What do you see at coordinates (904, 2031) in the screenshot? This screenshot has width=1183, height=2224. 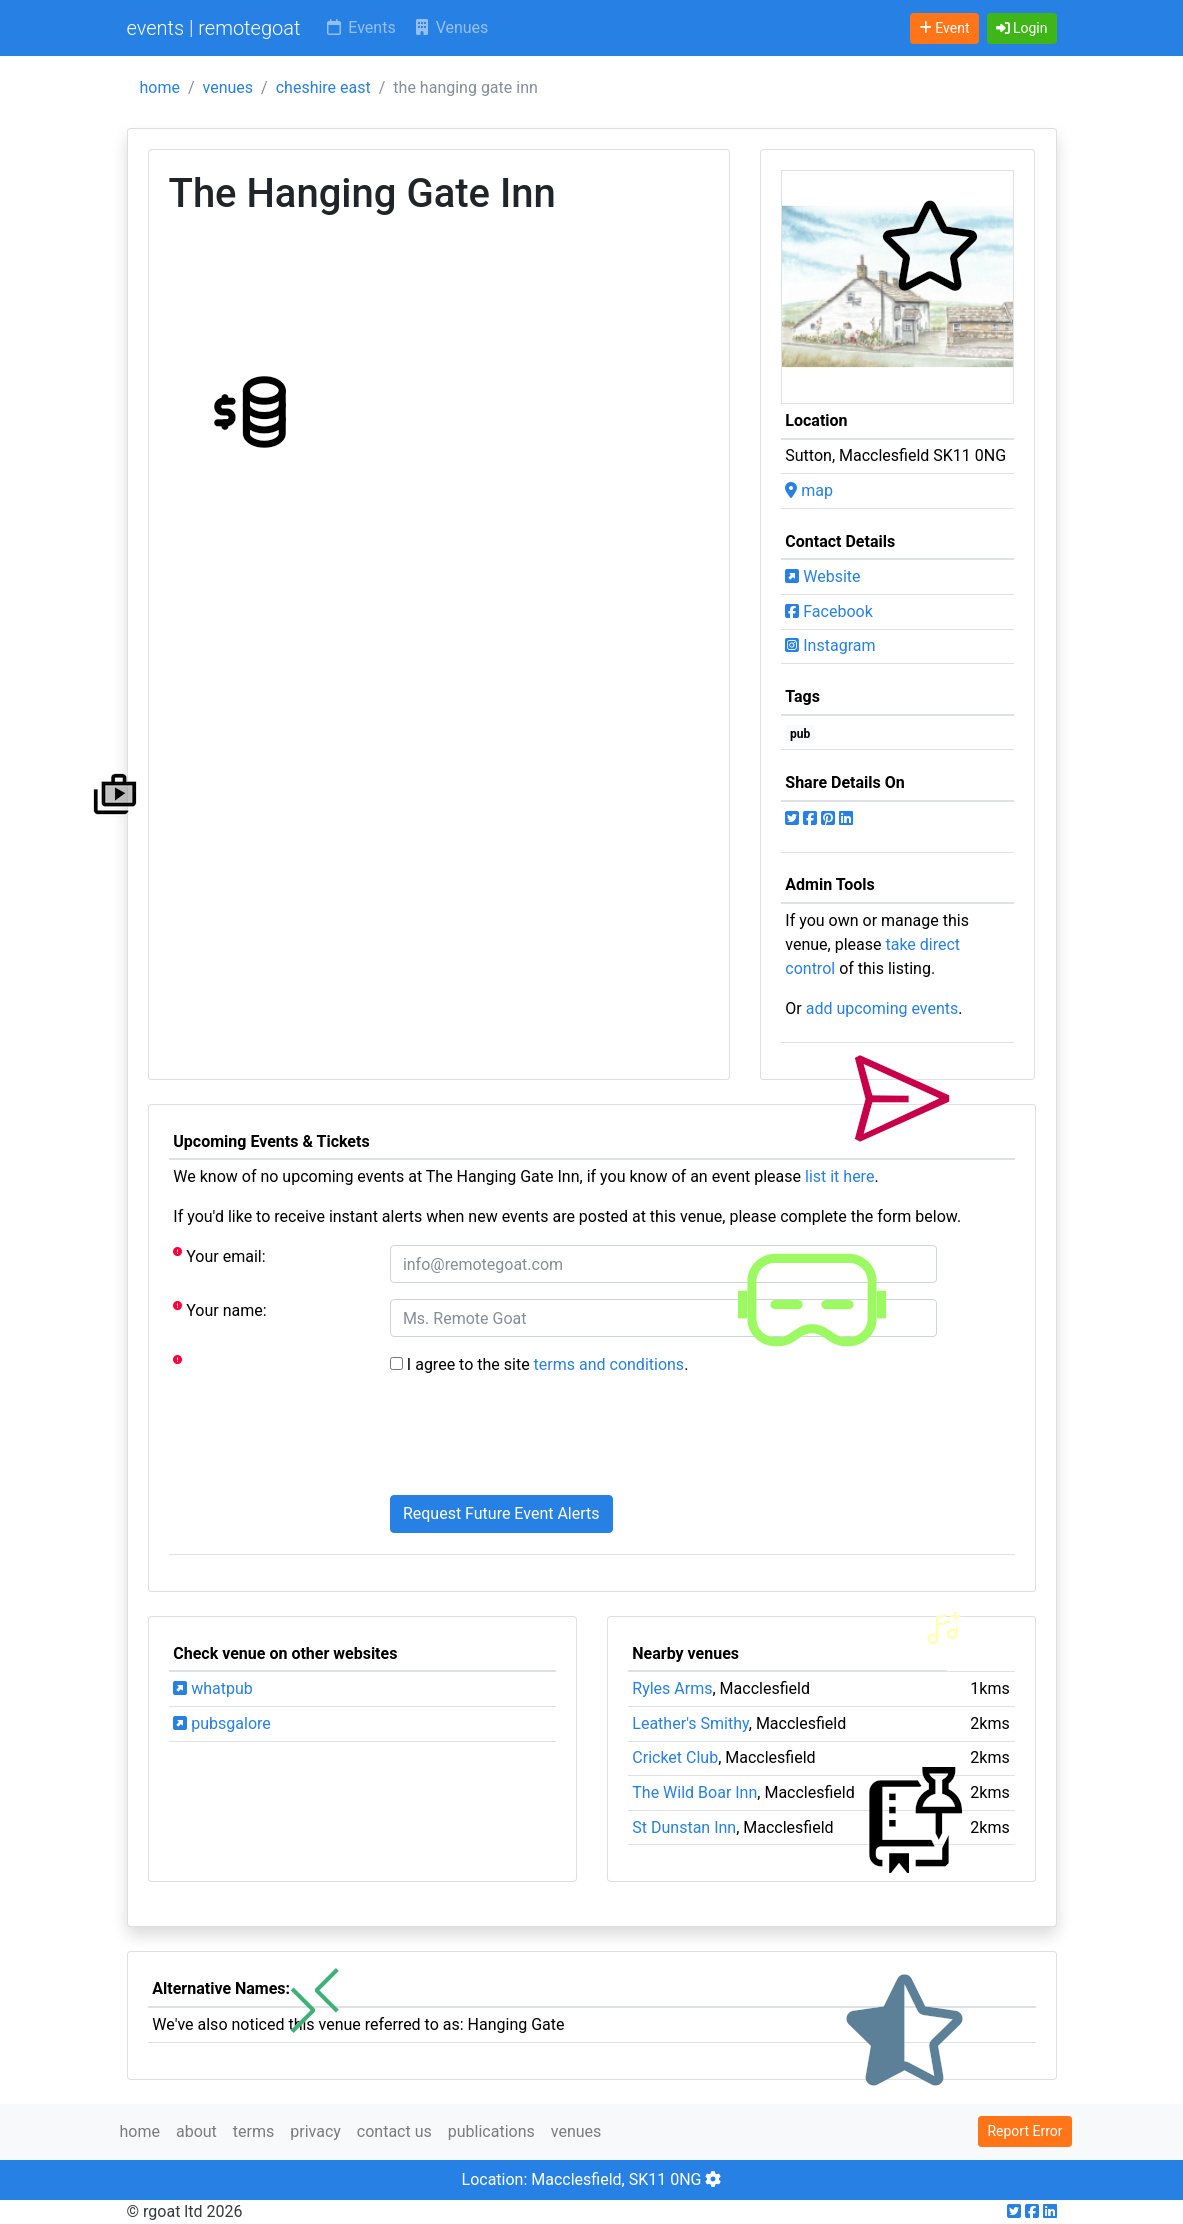 I see `indicates a partial or half rating` at bounding box center [904, 2031].